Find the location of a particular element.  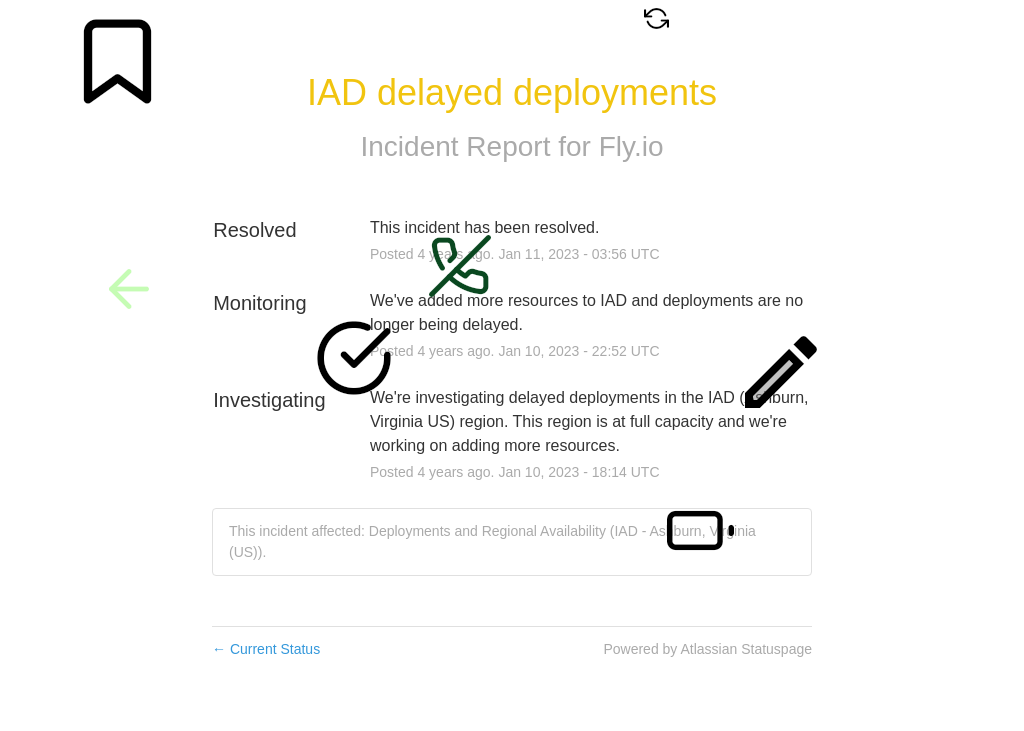

indicates task or action completed successfully is located at coordinates (354, 358).